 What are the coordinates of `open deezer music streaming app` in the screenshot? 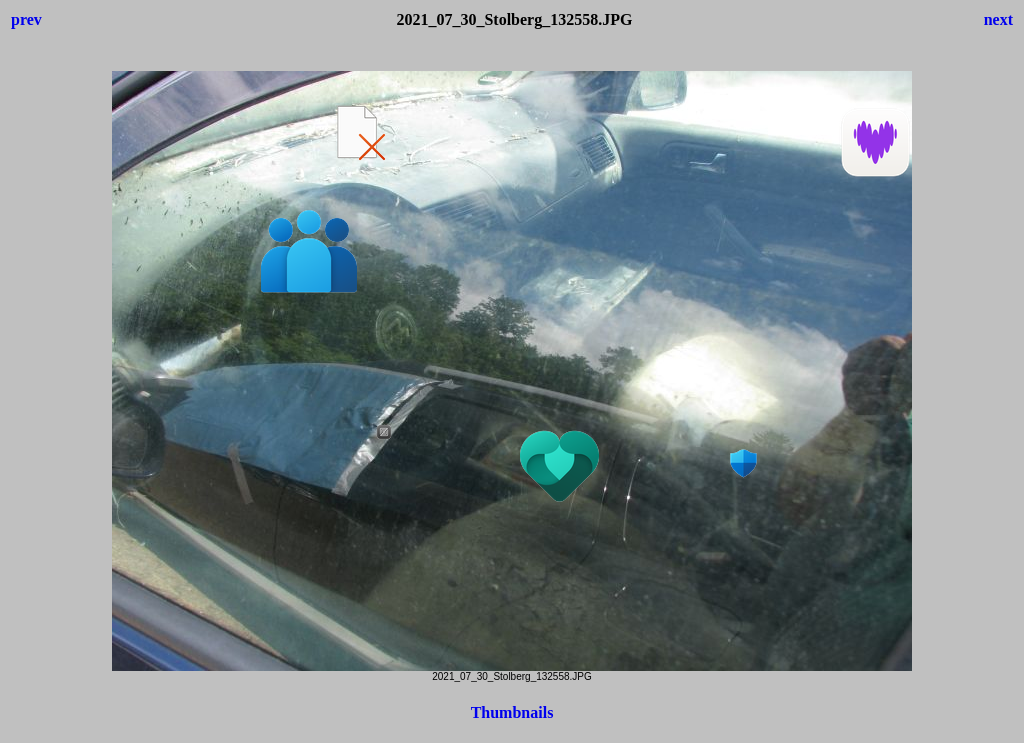 It's located at (875, 142).